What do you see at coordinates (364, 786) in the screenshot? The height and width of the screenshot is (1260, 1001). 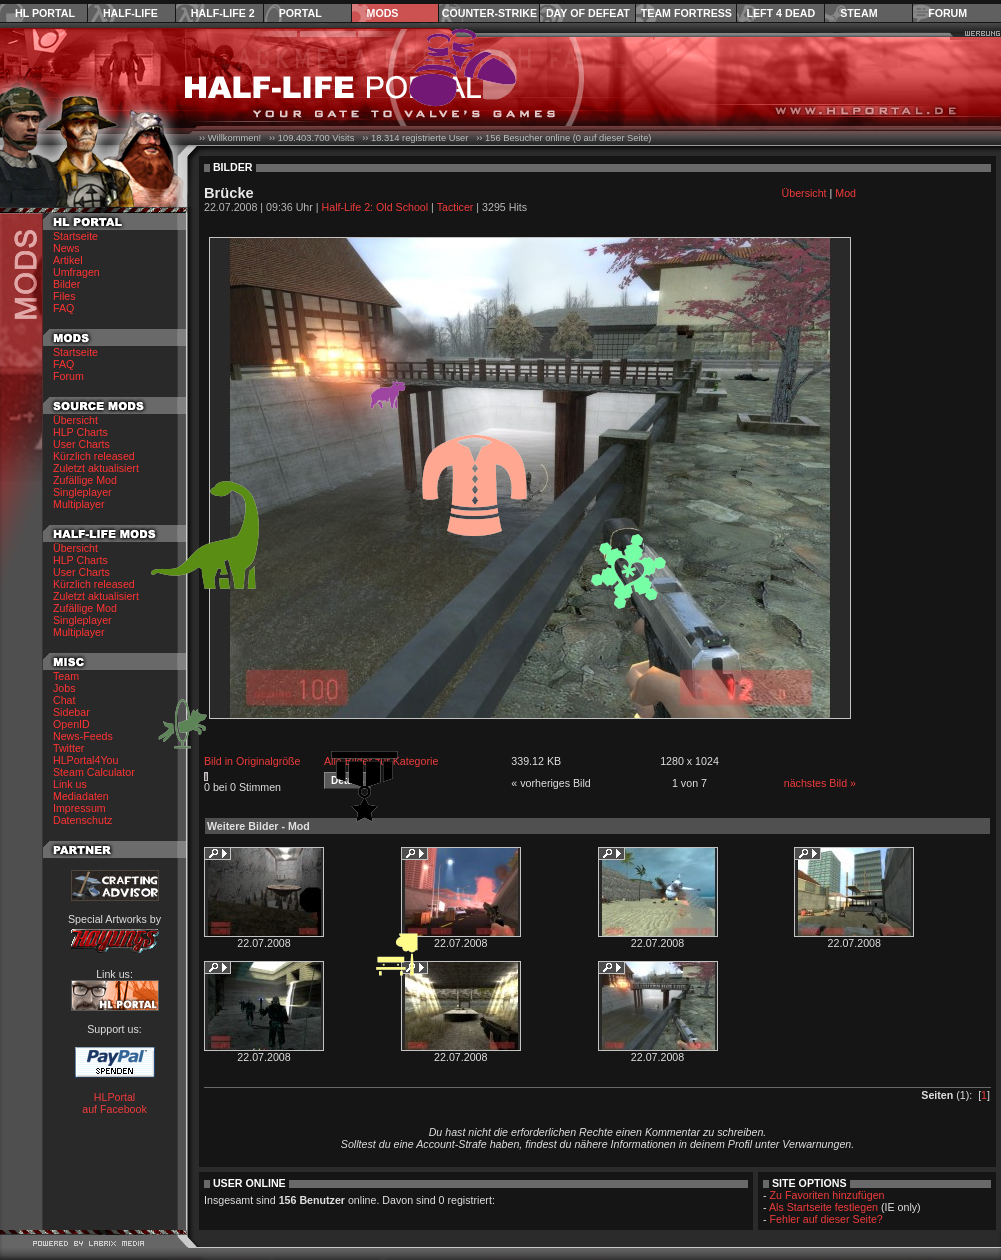 I see `view achievements or awards` at bounding box center [364, 786].